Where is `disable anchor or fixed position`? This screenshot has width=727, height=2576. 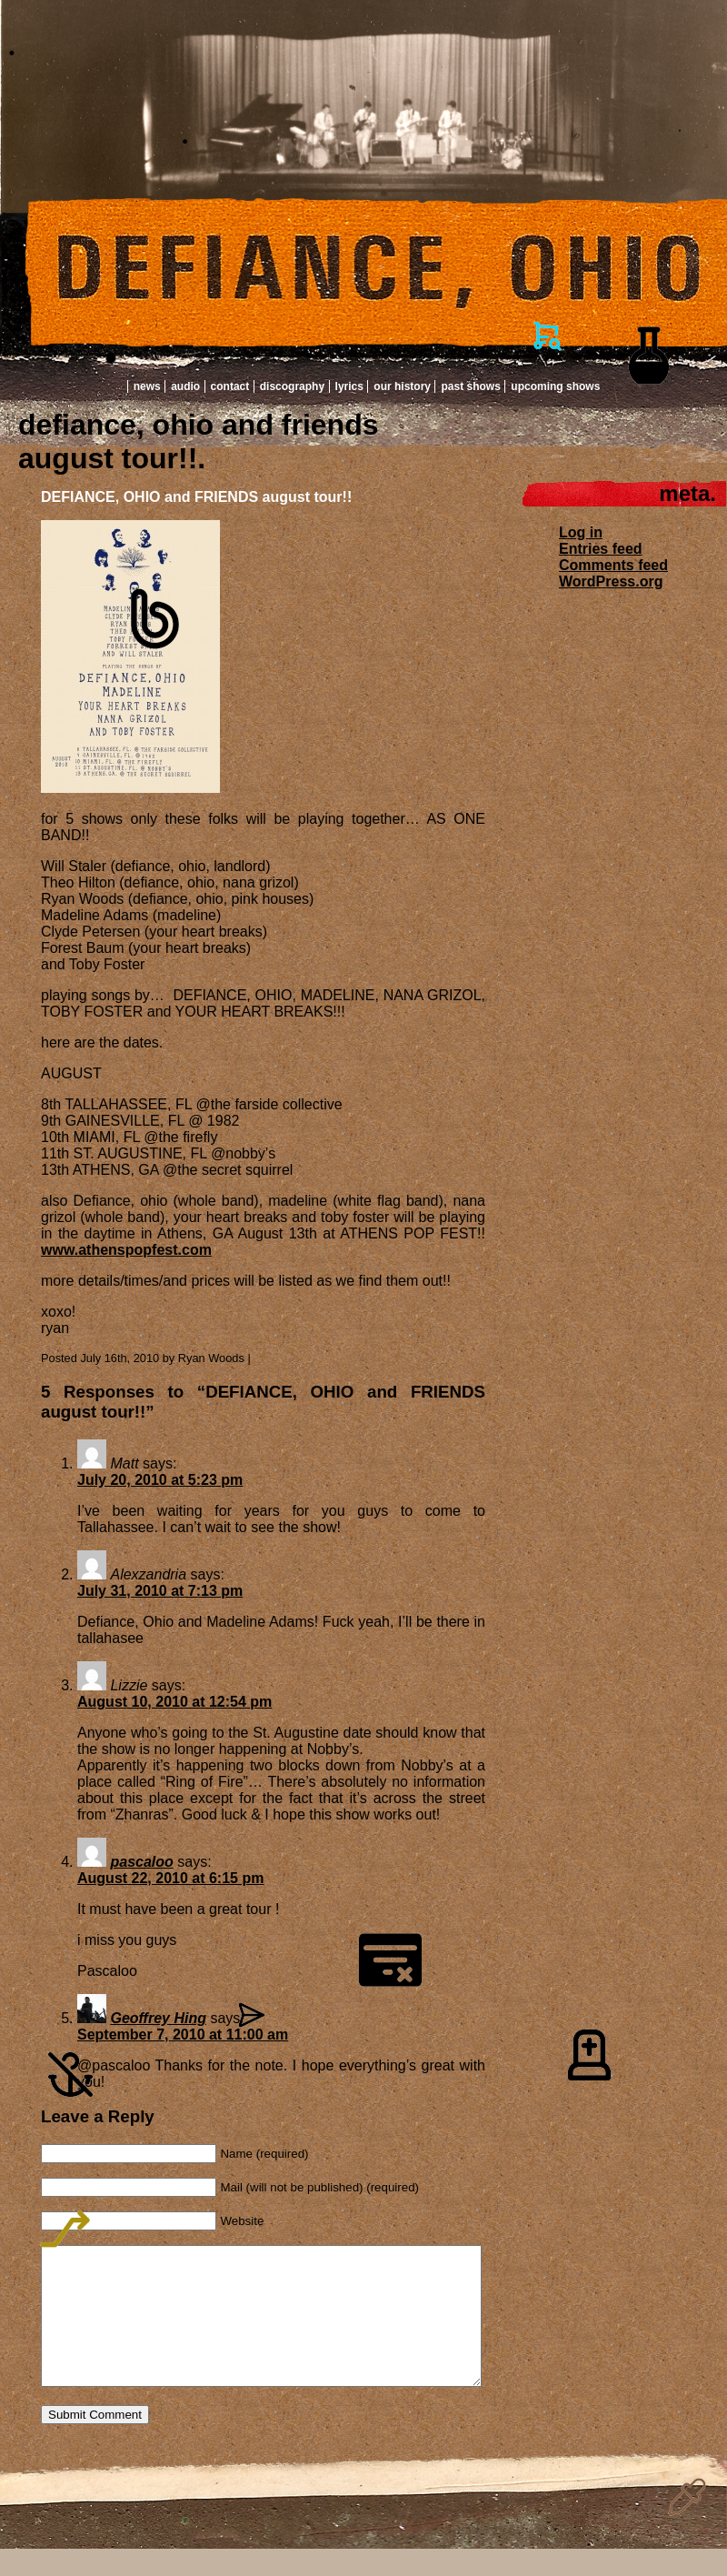 disable anchor or fixed position is located at coordinates (70, 2074).